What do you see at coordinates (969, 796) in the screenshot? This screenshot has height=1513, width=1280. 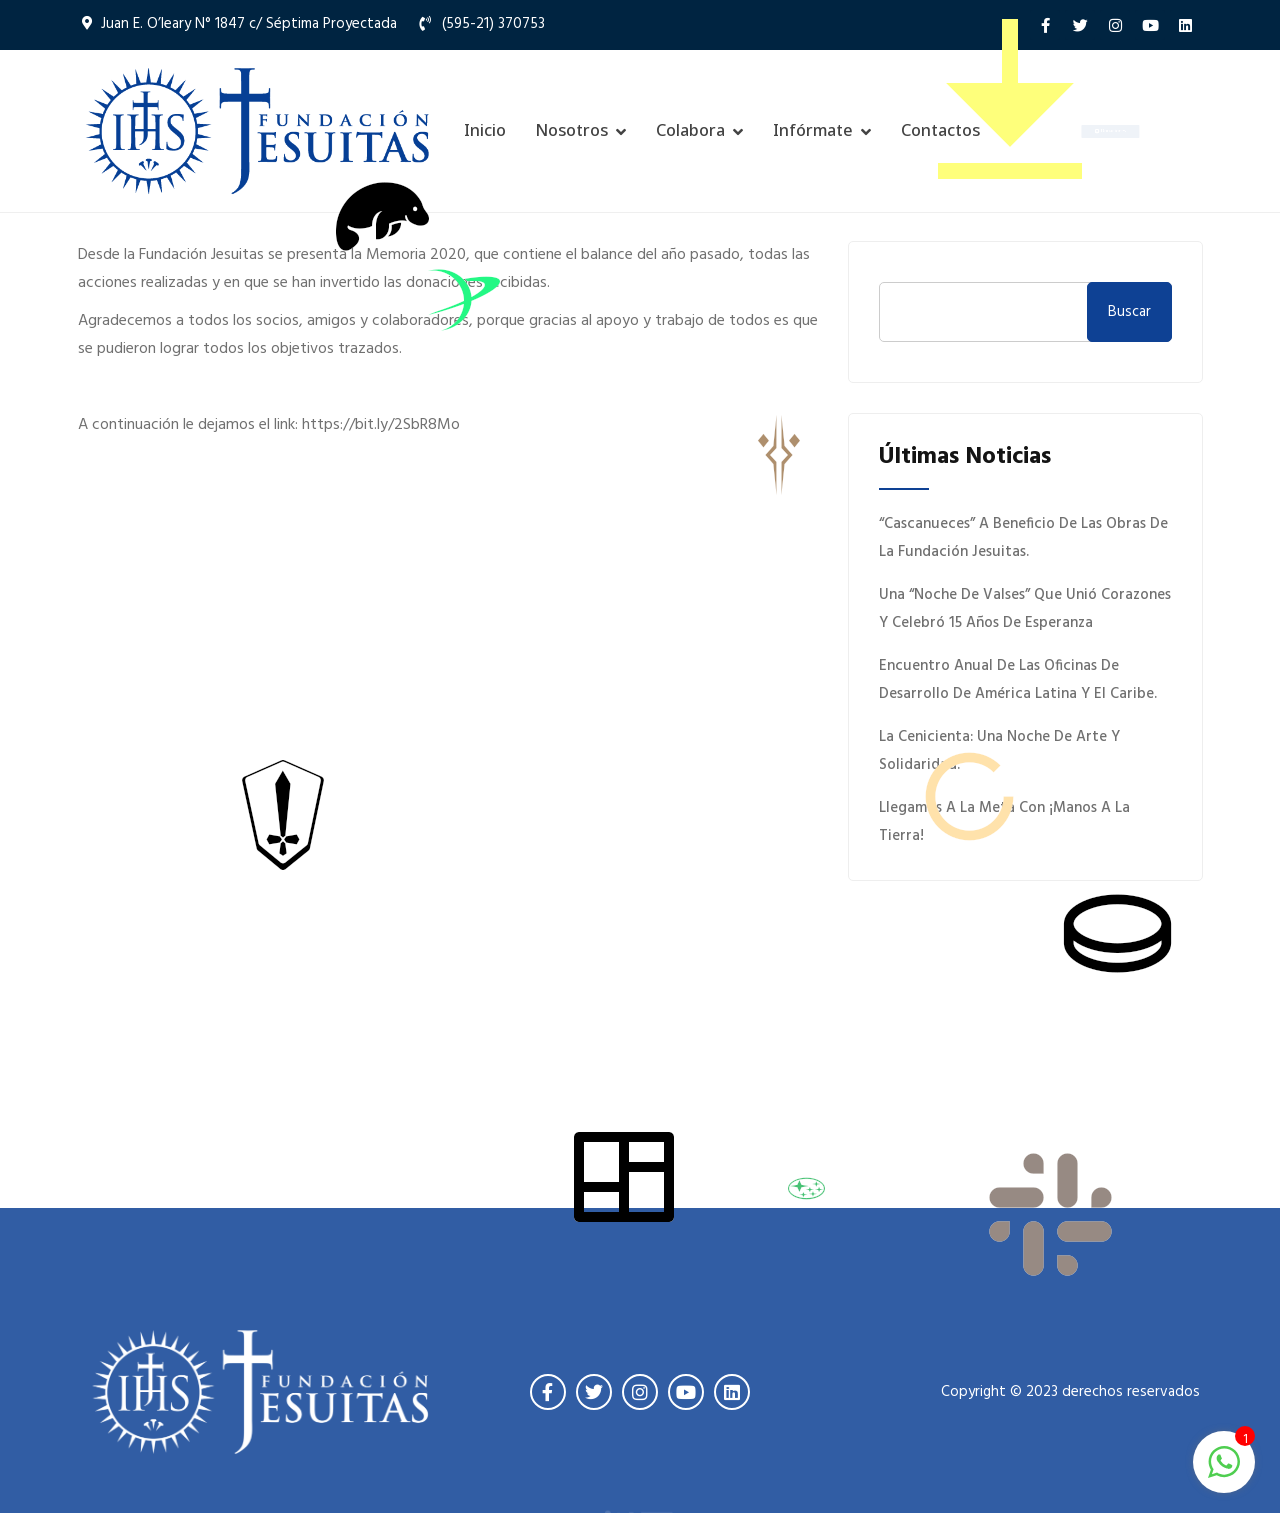 I see `indicates content is loading` at bounding box center [969, 796].